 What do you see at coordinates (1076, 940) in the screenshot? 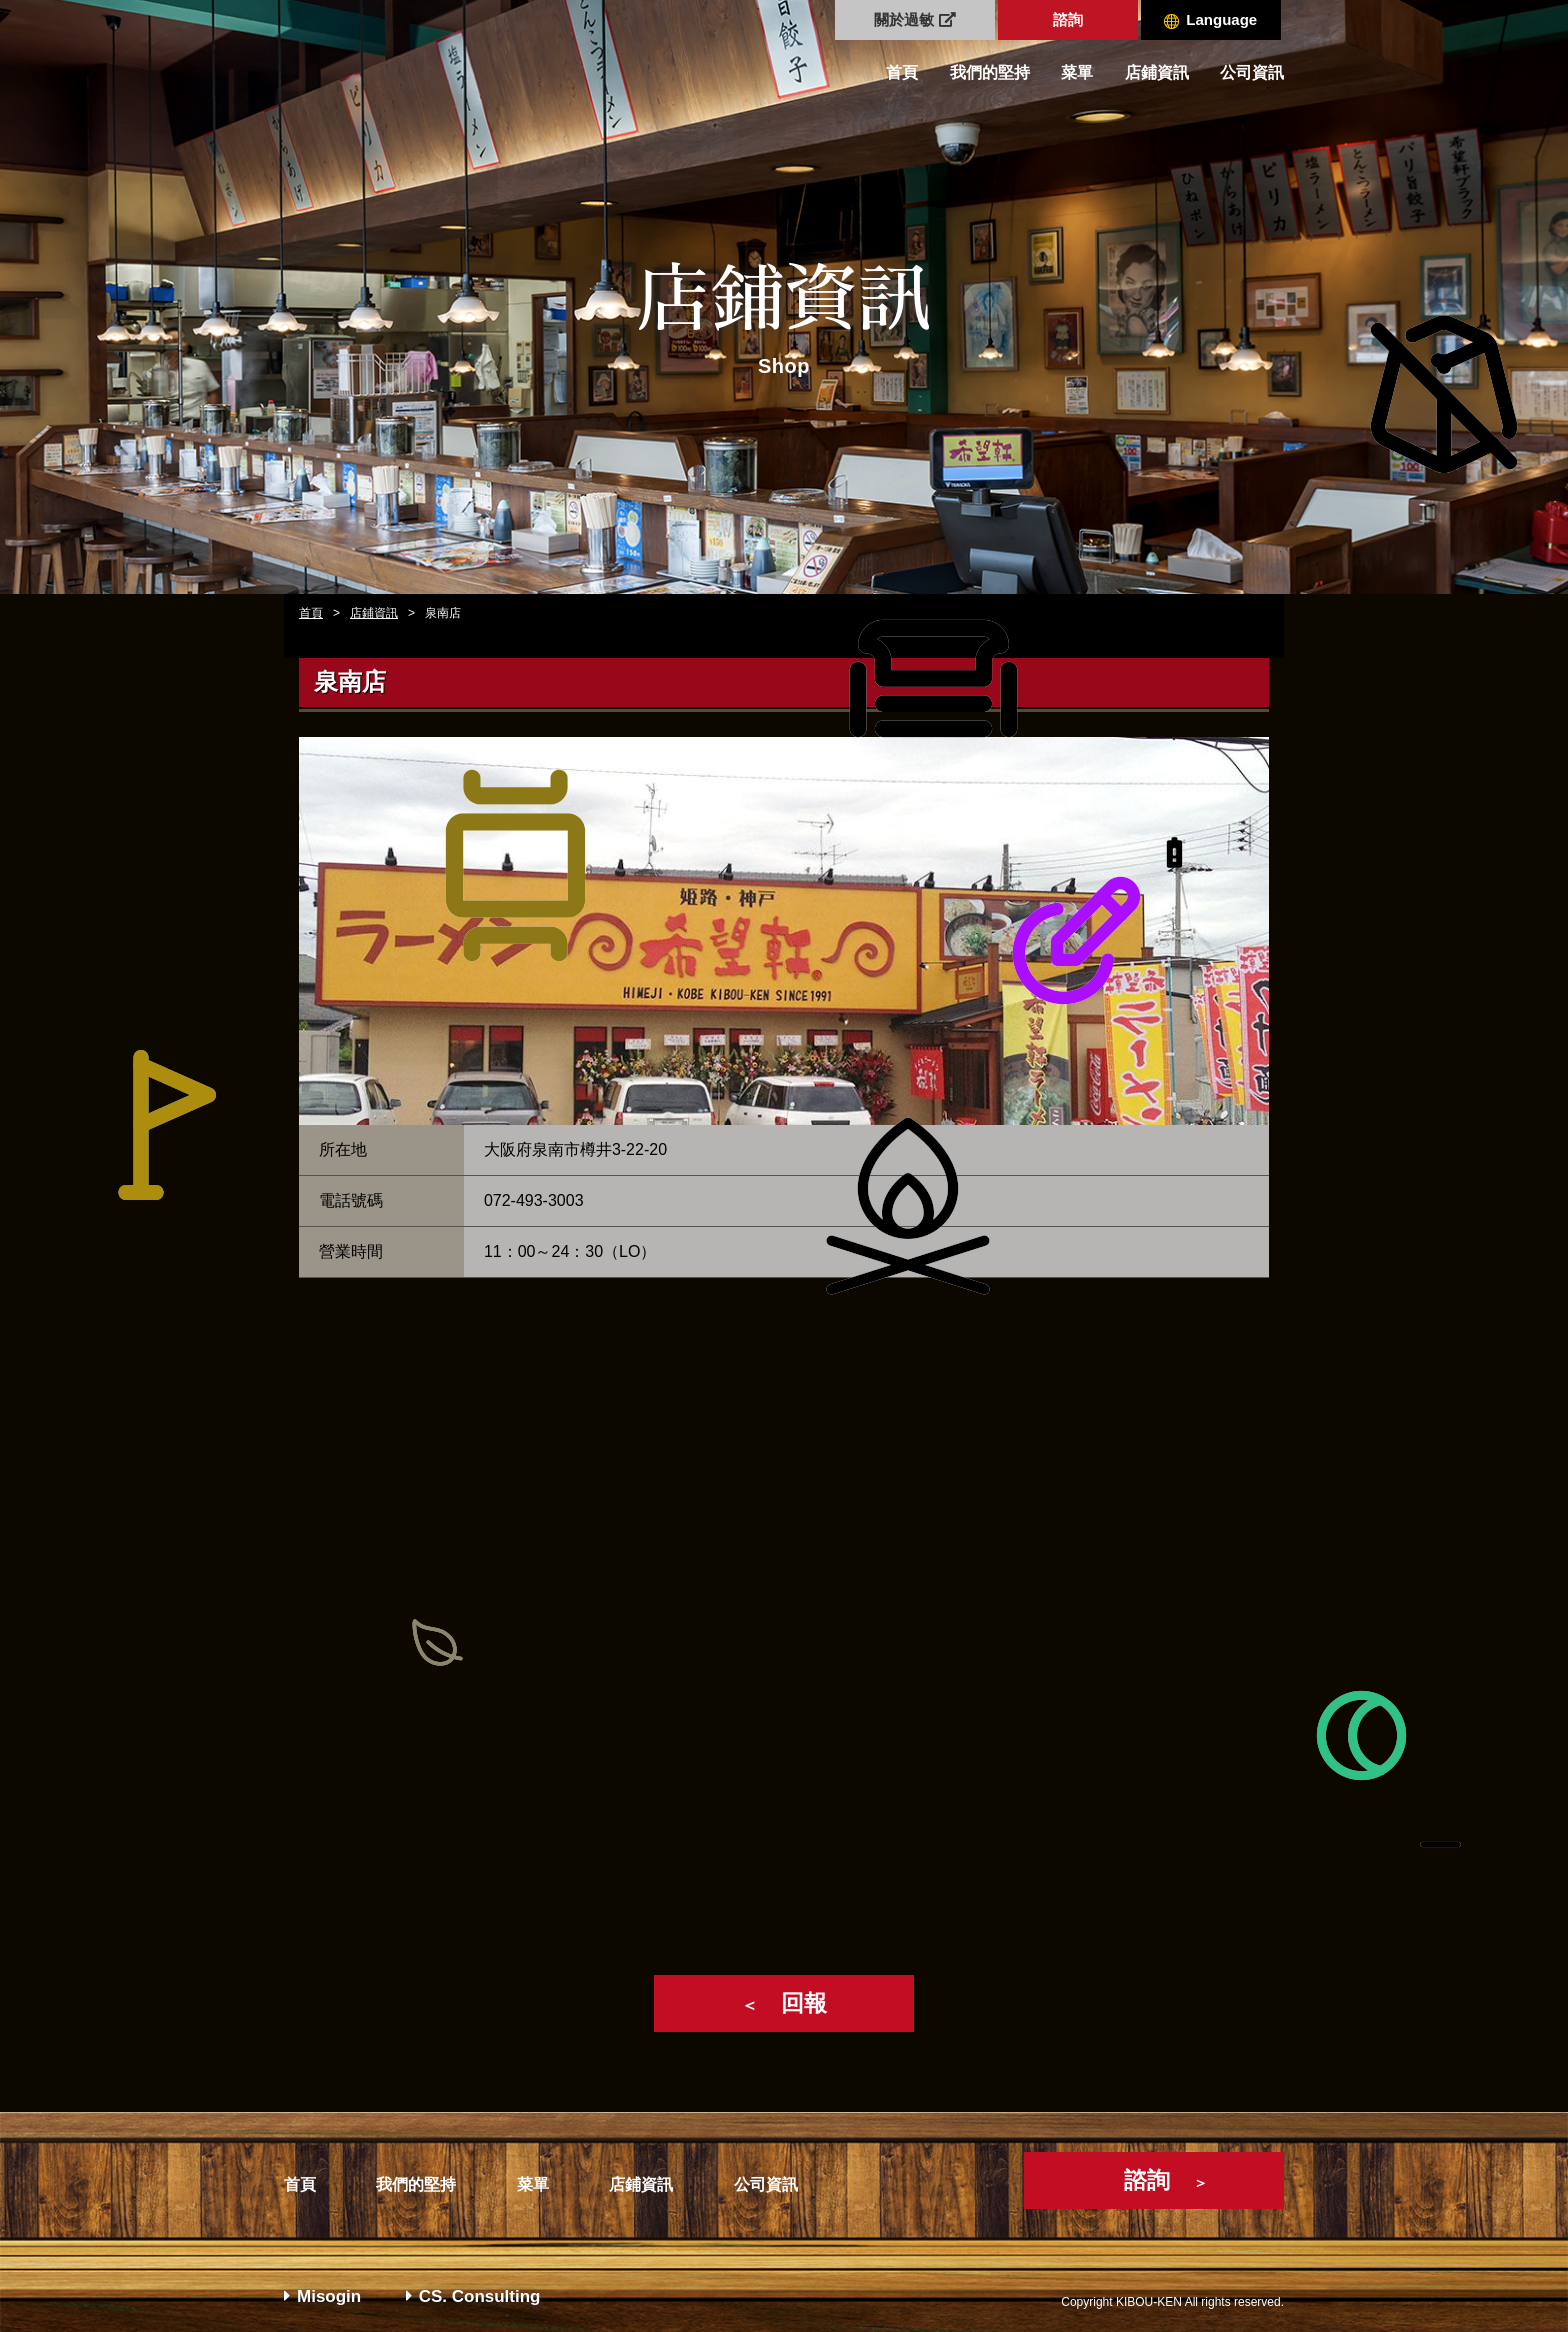
I see `edit your profile or settings` at bounding box center [1076, 940].